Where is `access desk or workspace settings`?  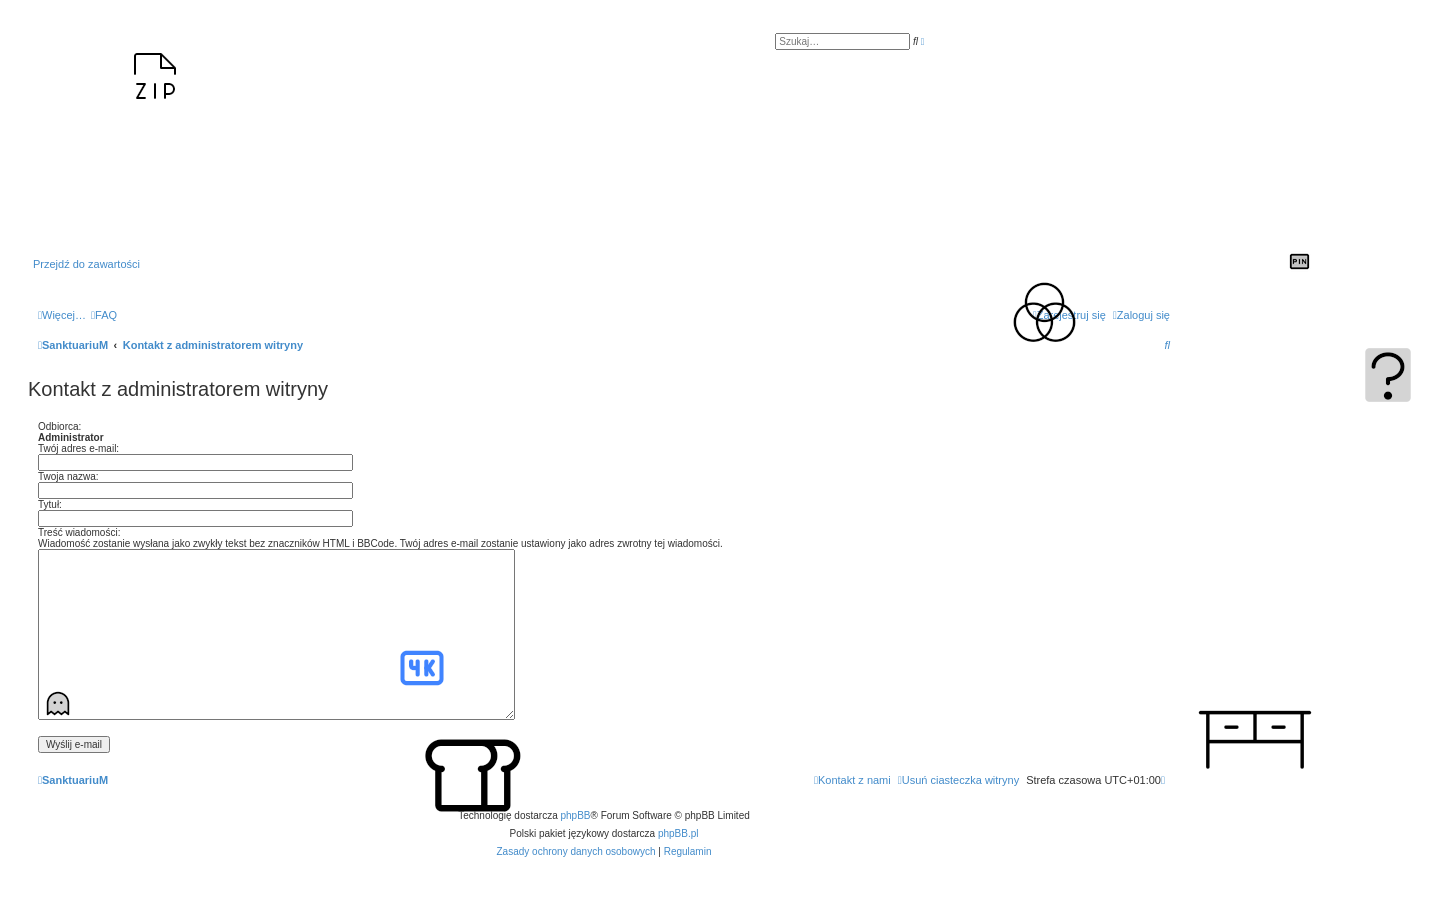
access desk or workspace settings is located at coordinates (1255, 738).